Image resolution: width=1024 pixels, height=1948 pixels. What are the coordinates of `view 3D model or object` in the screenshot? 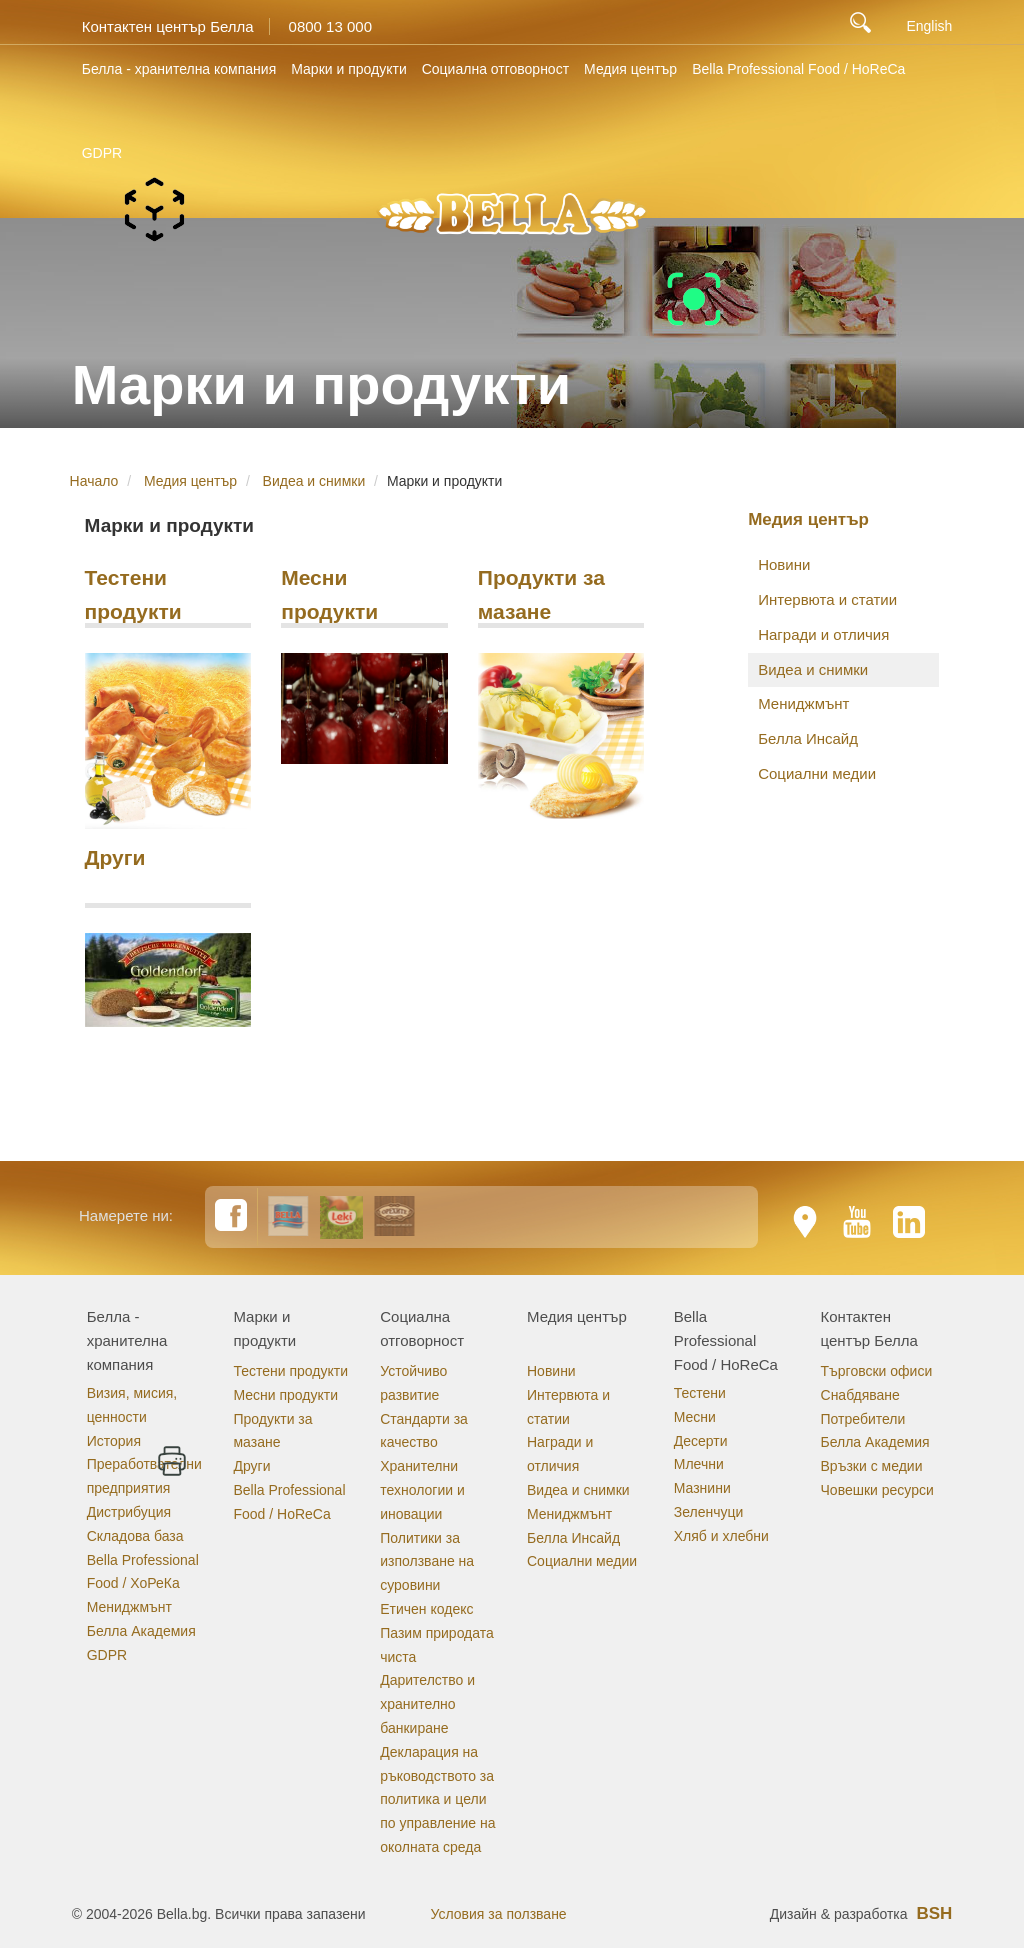 It's located at (154, 209).